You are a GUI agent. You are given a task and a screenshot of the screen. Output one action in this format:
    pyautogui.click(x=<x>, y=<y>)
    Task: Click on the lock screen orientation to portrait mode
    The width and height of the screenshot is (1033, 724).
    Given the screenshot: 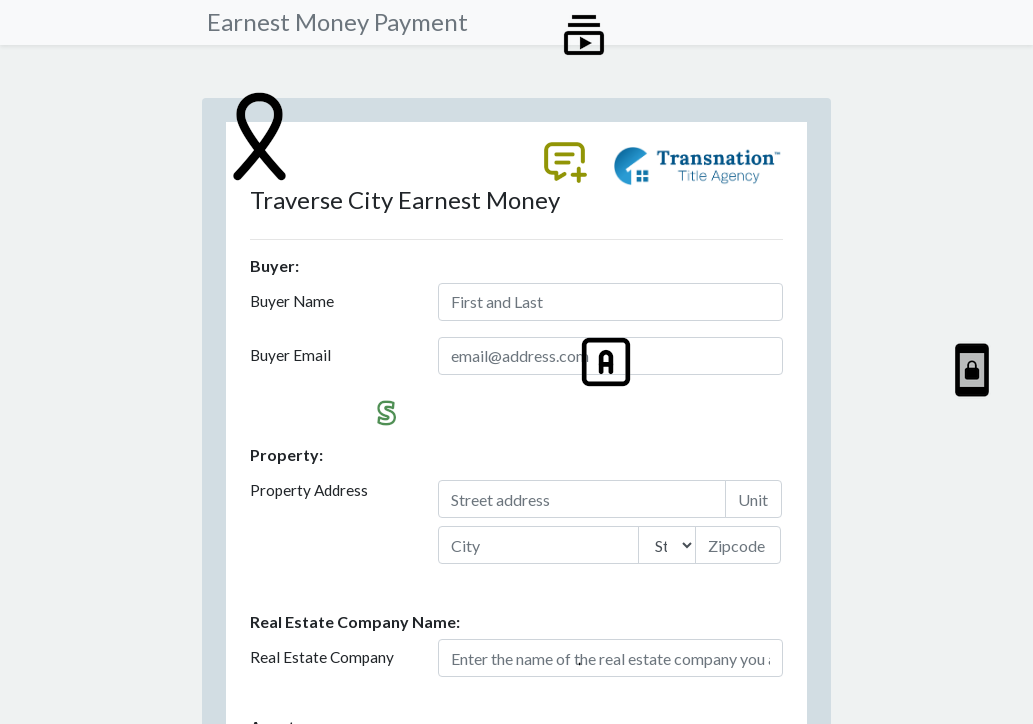 What is the action you would take?
    pyautogui.click(x=972, y=370)
    